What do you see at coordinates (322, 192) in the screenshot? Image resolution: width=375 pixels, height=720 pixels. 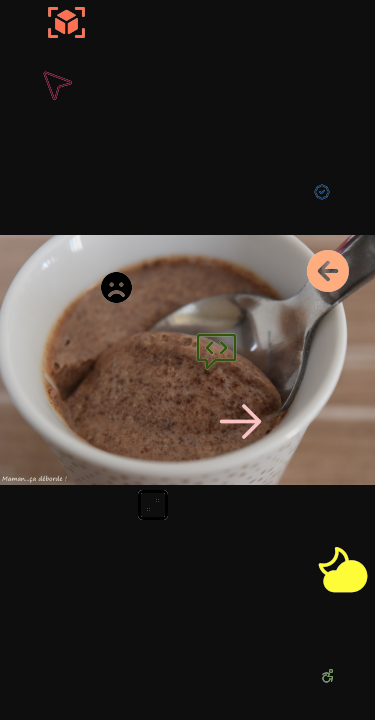 I see `indicates a verified account or profile` at bounding box center [322, 192].